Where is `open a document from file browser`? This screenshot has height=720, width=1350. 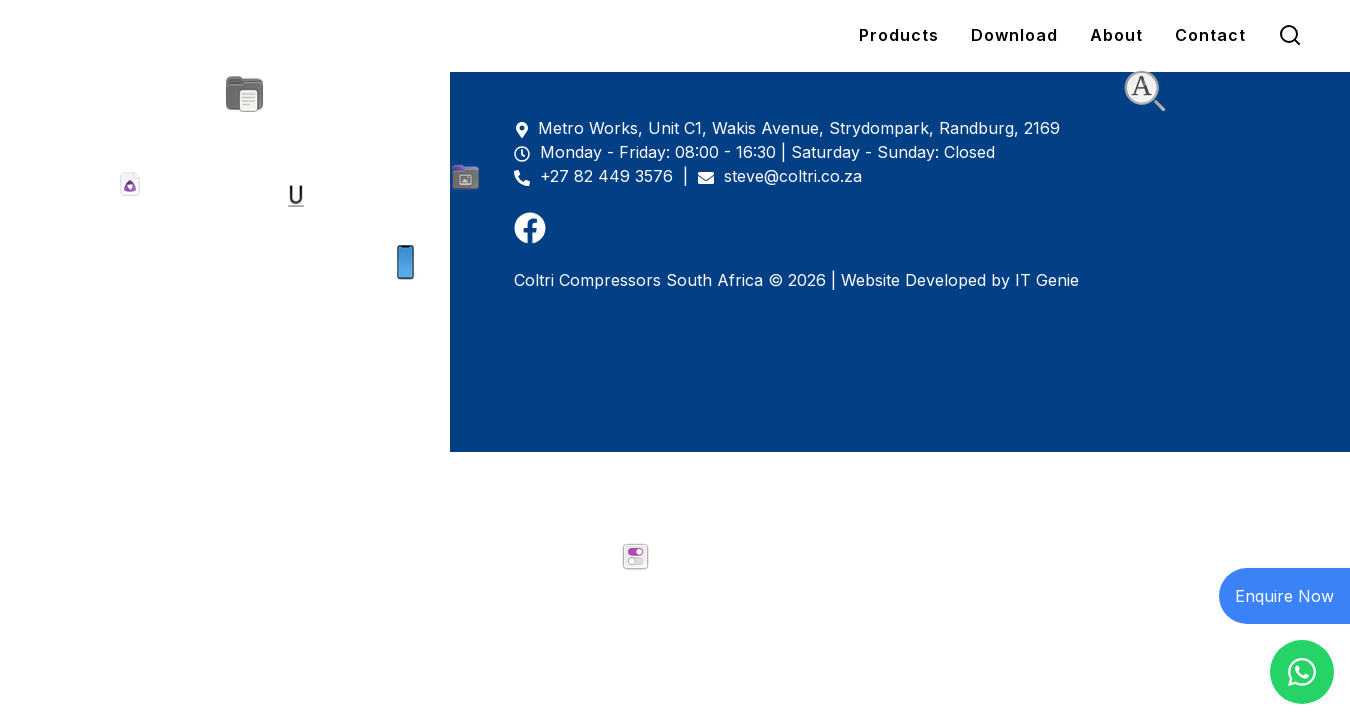
open a document from file browser is located at coordinates (244, 93).